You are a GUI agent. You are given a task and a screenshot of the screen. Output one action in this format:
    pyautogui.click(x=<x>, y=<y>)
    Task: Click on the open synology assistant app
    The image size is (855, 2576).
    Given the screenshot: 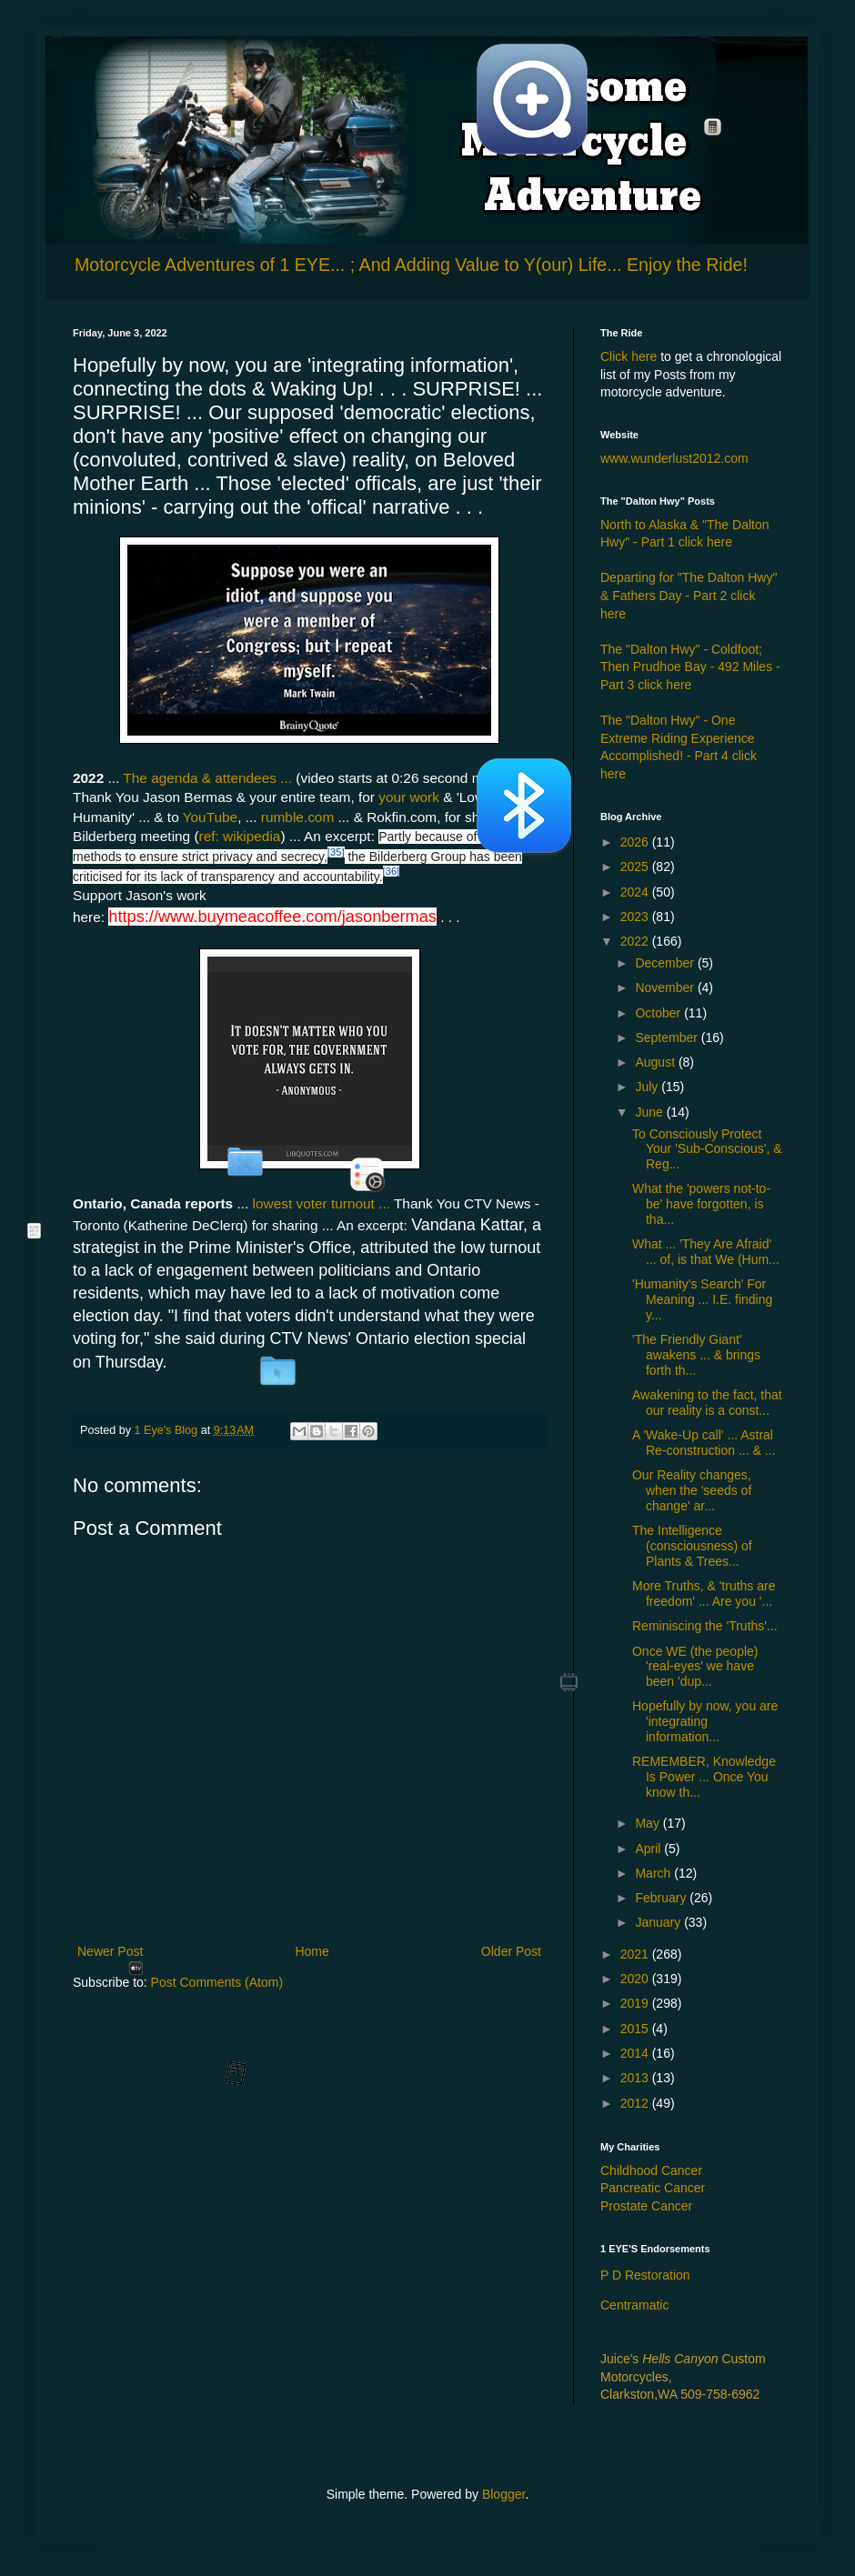 What is the action you would take?
    pyautogui.click(x=532, y=99)
    